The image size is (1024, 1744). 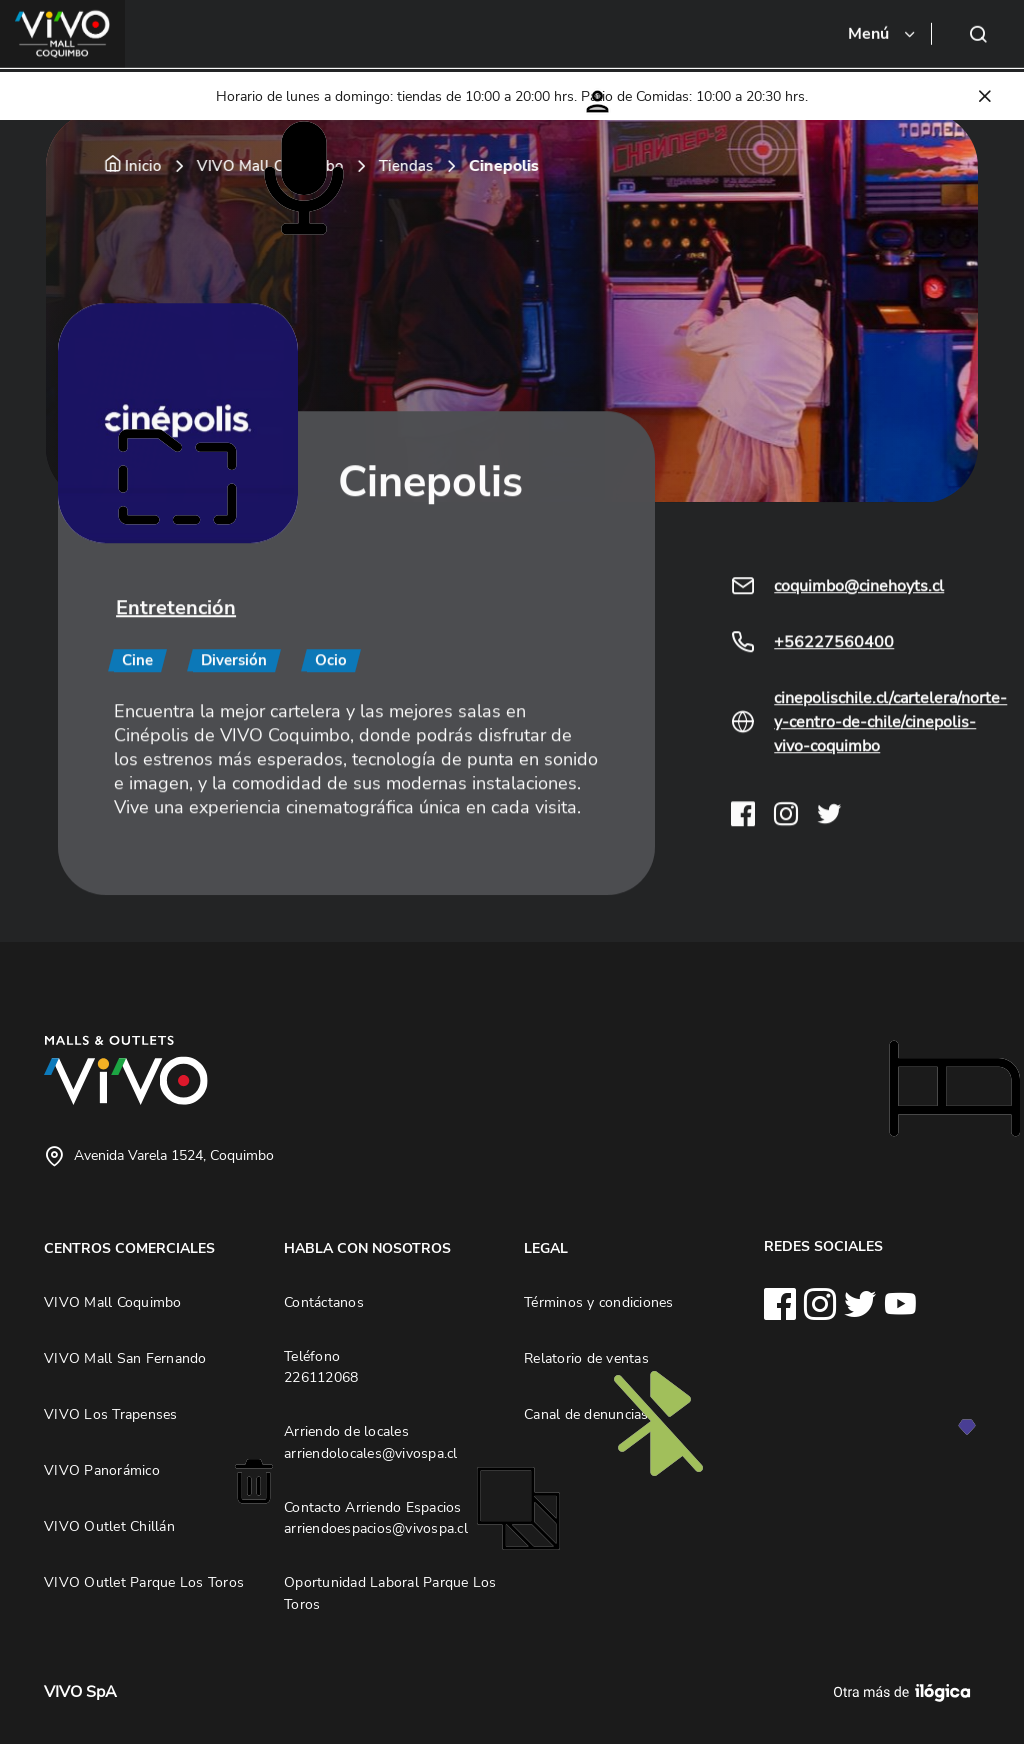 What do you see at coordinates (177, 474) in the screenshot?
I see `create a new folder` at bounding box center [177, 474].